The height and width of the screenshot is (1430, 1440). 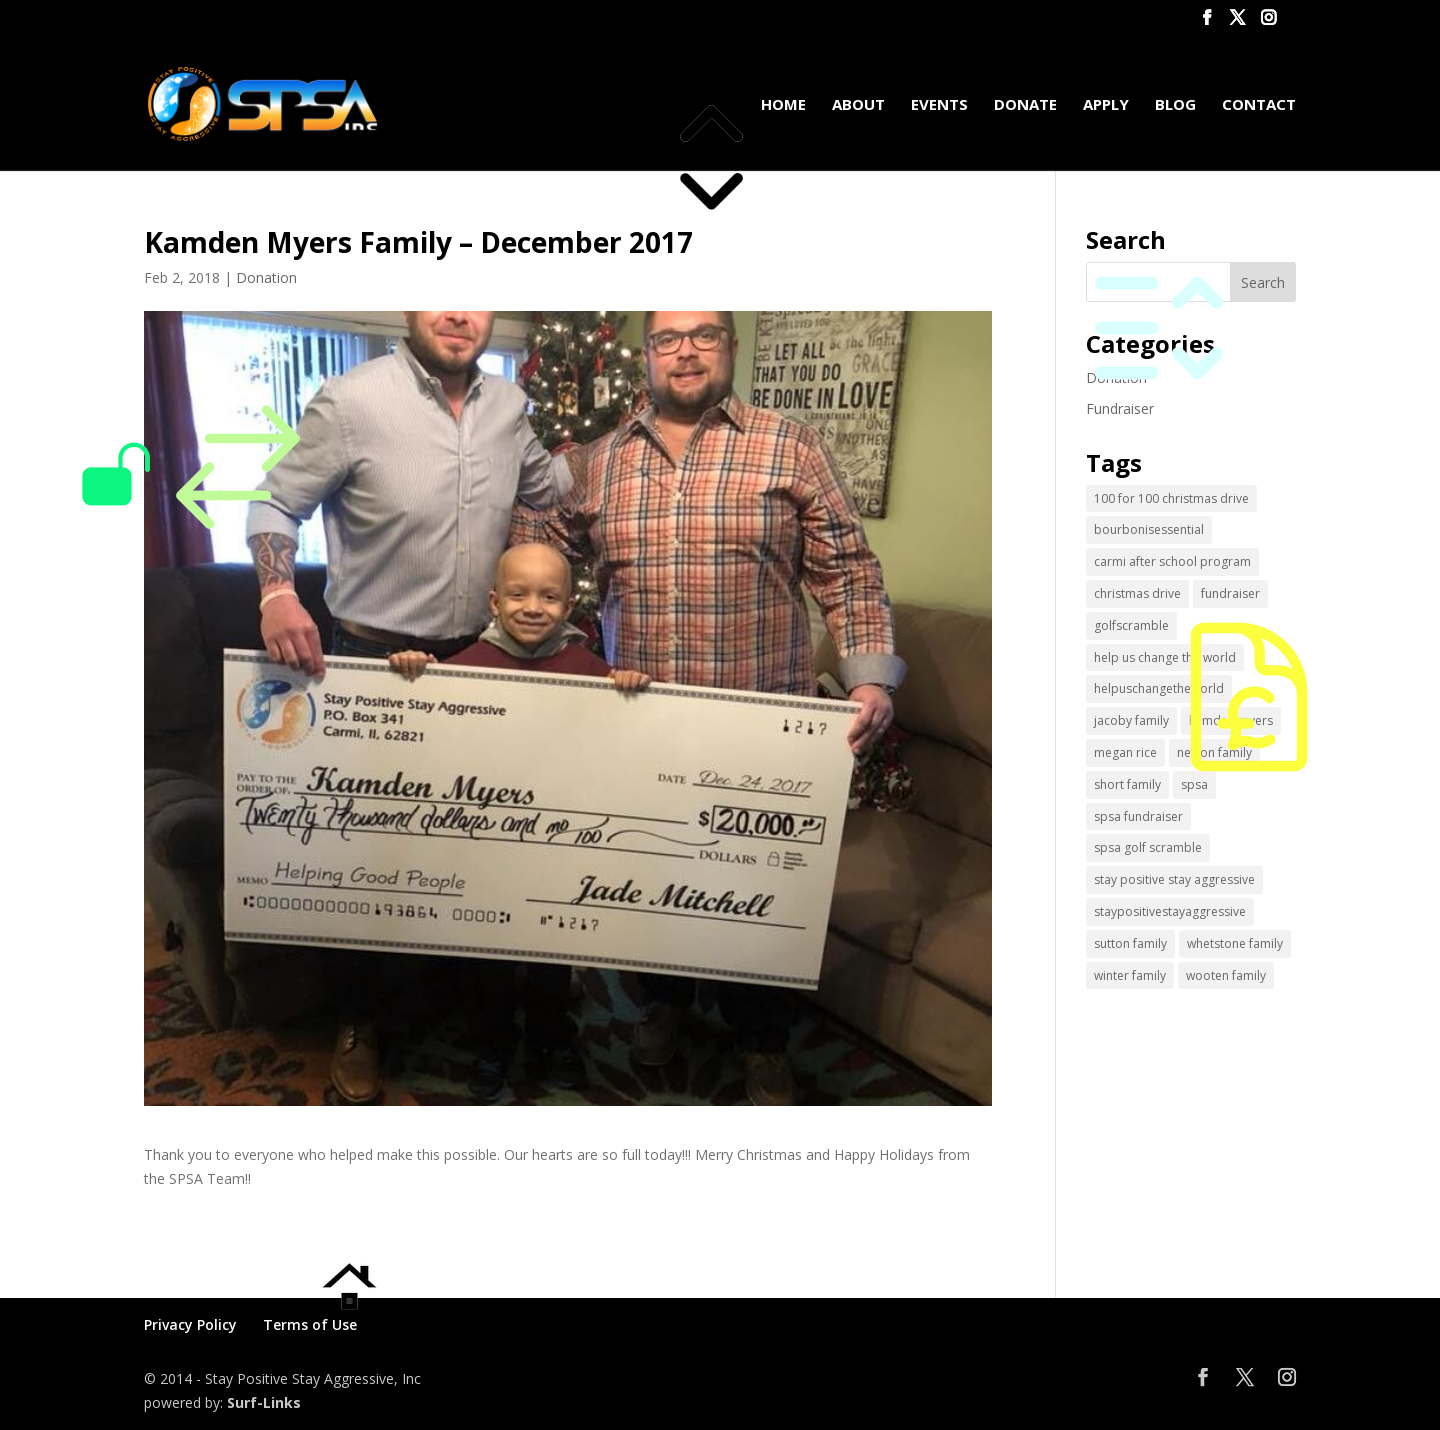 I want to click on expand or collapse a dropdown menu, so click(x=711, y=157).